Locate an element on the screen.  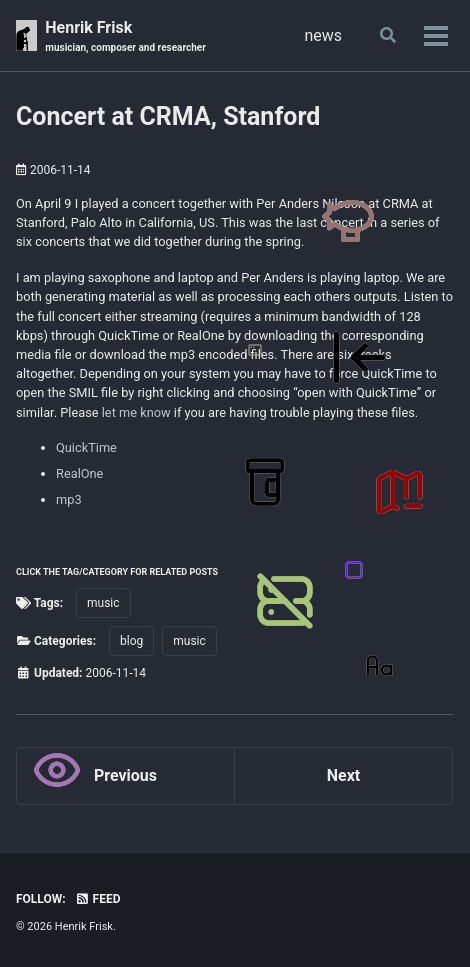
open application window is located at coordinates (255, 350).